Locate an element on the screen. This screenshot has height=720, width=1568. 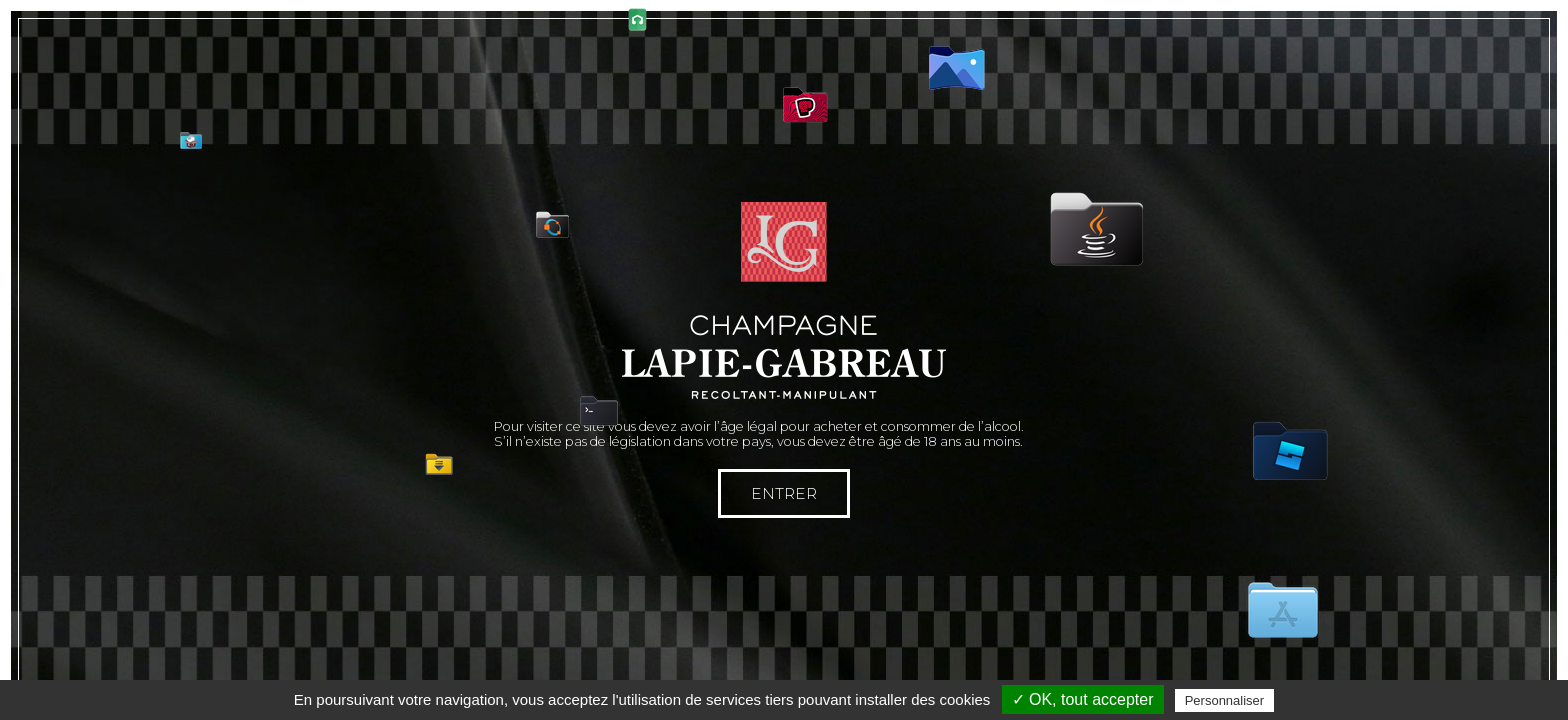
open panorama photos folder is located at coordinates (956, 69).